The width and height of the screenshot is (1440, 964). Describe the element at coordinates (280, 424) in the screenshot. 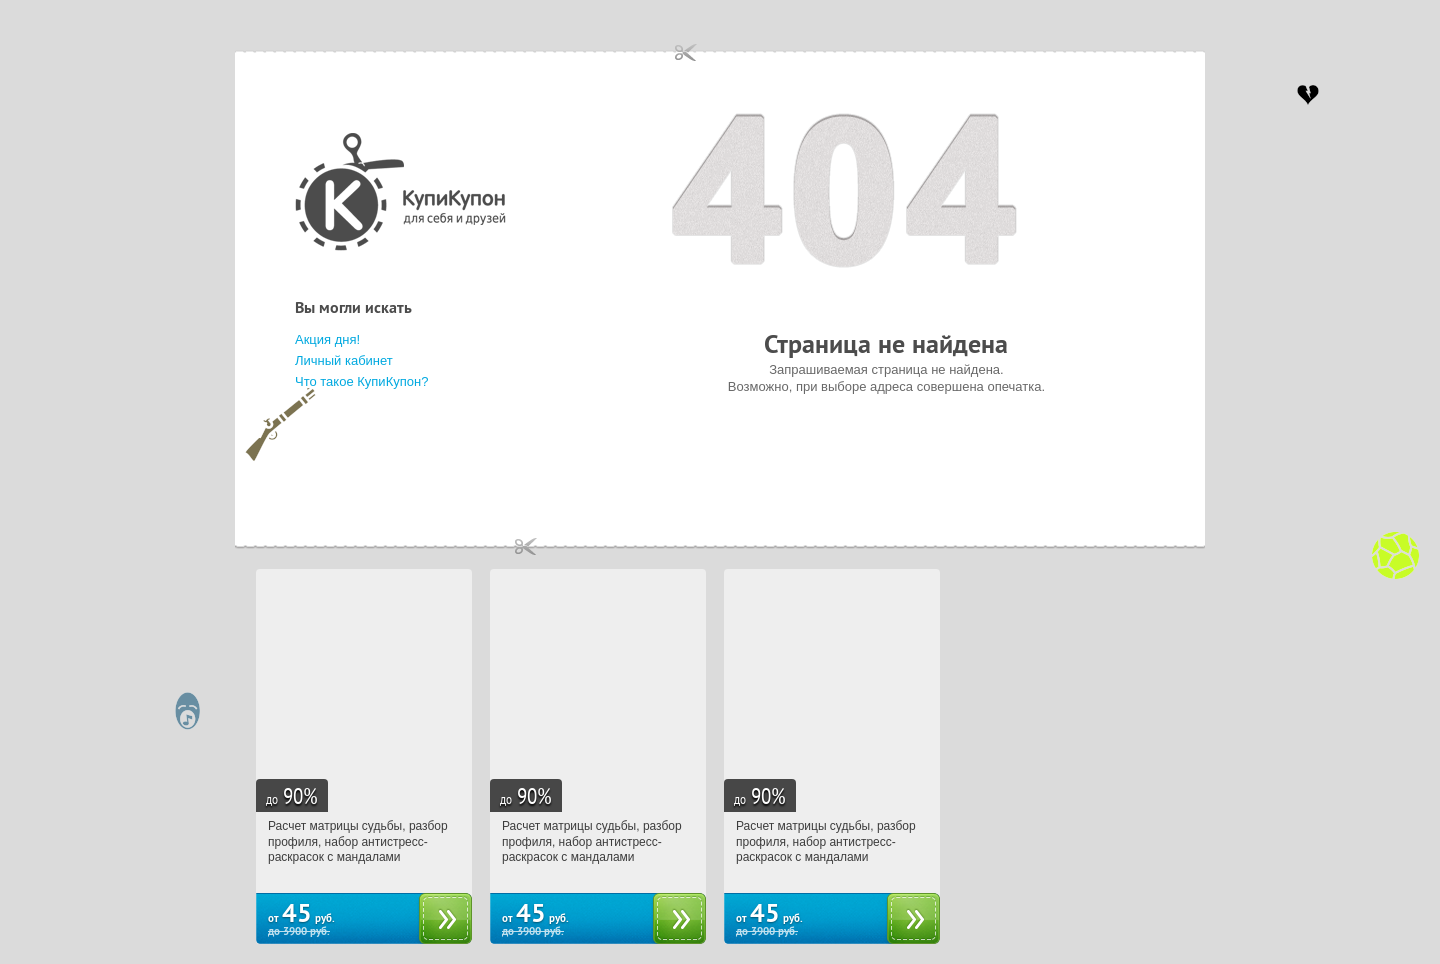

I see `select musket weapon in game inventory` at that location.